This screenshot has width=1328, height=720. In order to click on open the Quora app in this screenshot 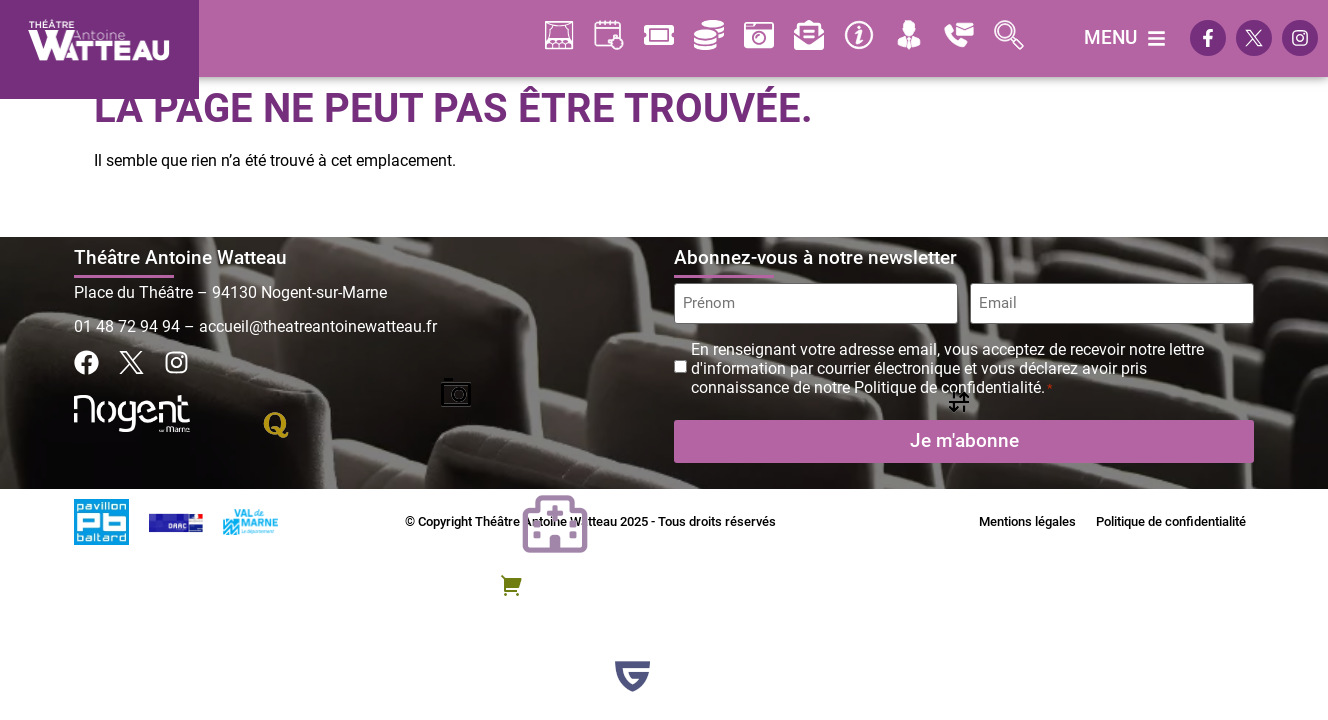, I will do `click(276, 425)`.